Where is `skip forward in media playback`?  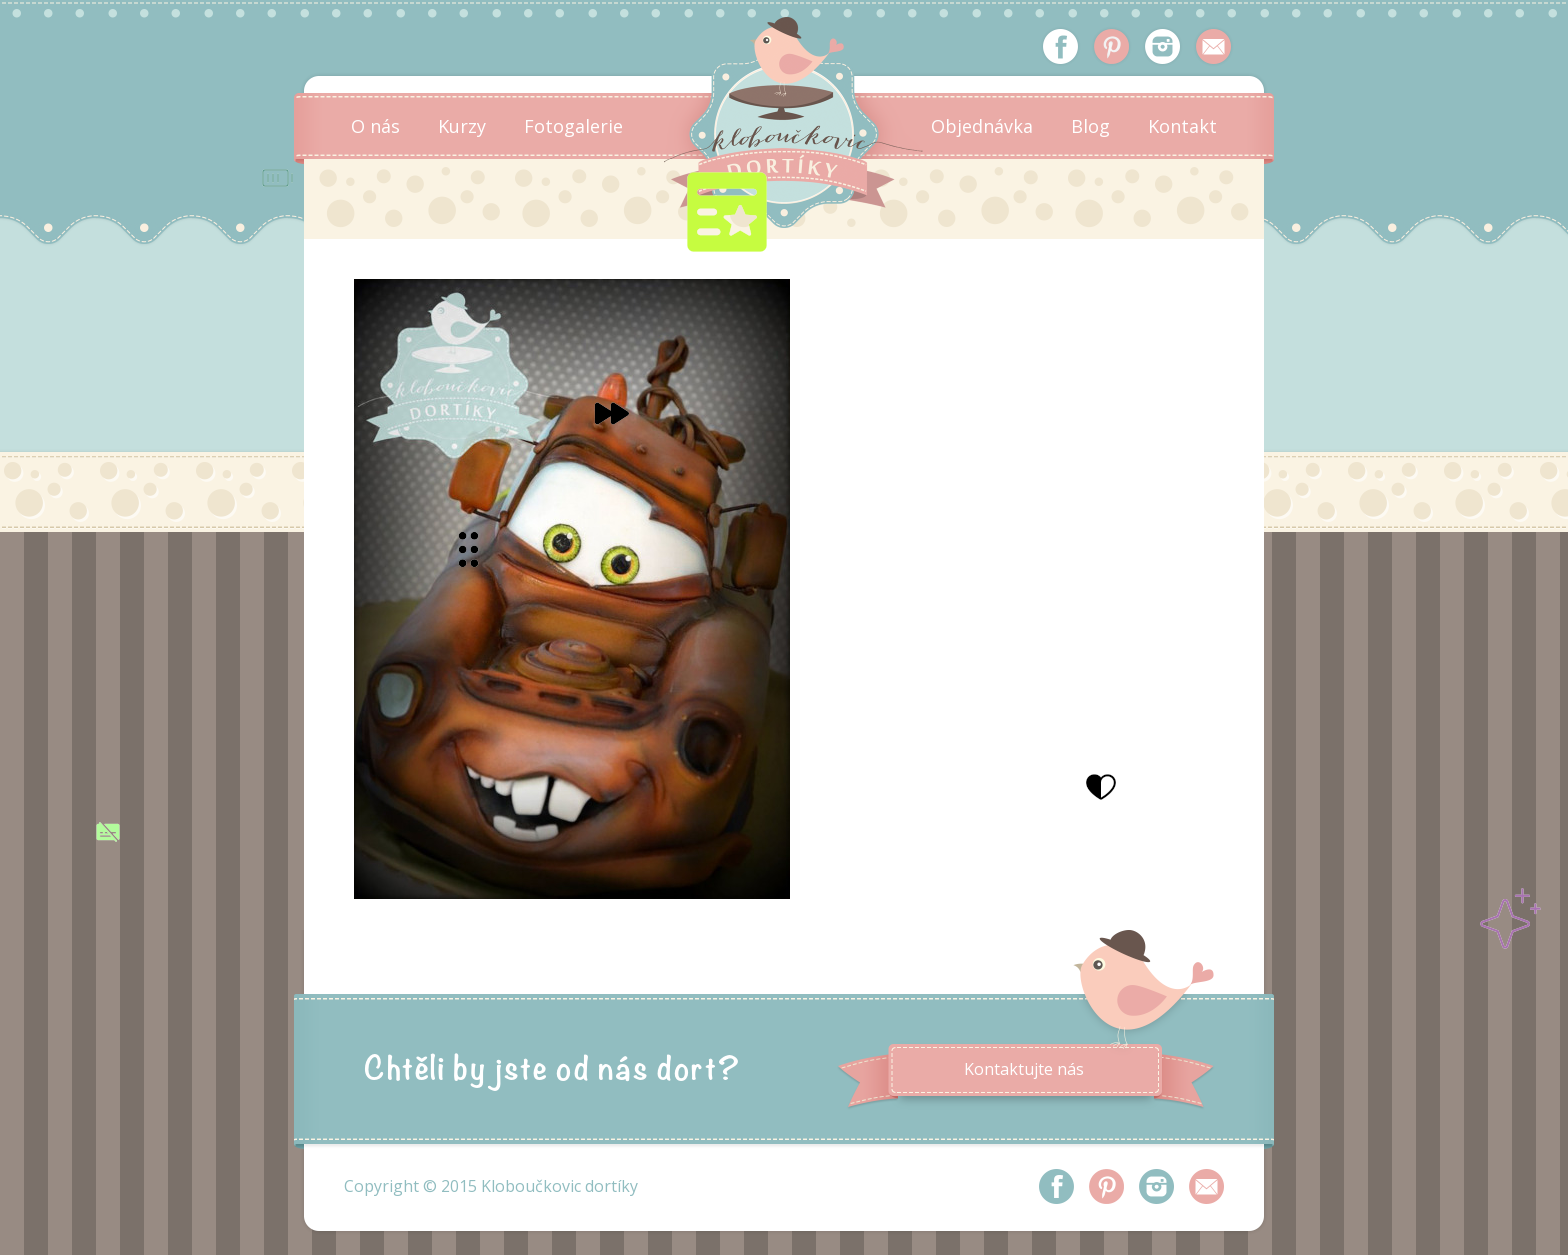
skip forward in media playback is located at coordinates (609, 413).